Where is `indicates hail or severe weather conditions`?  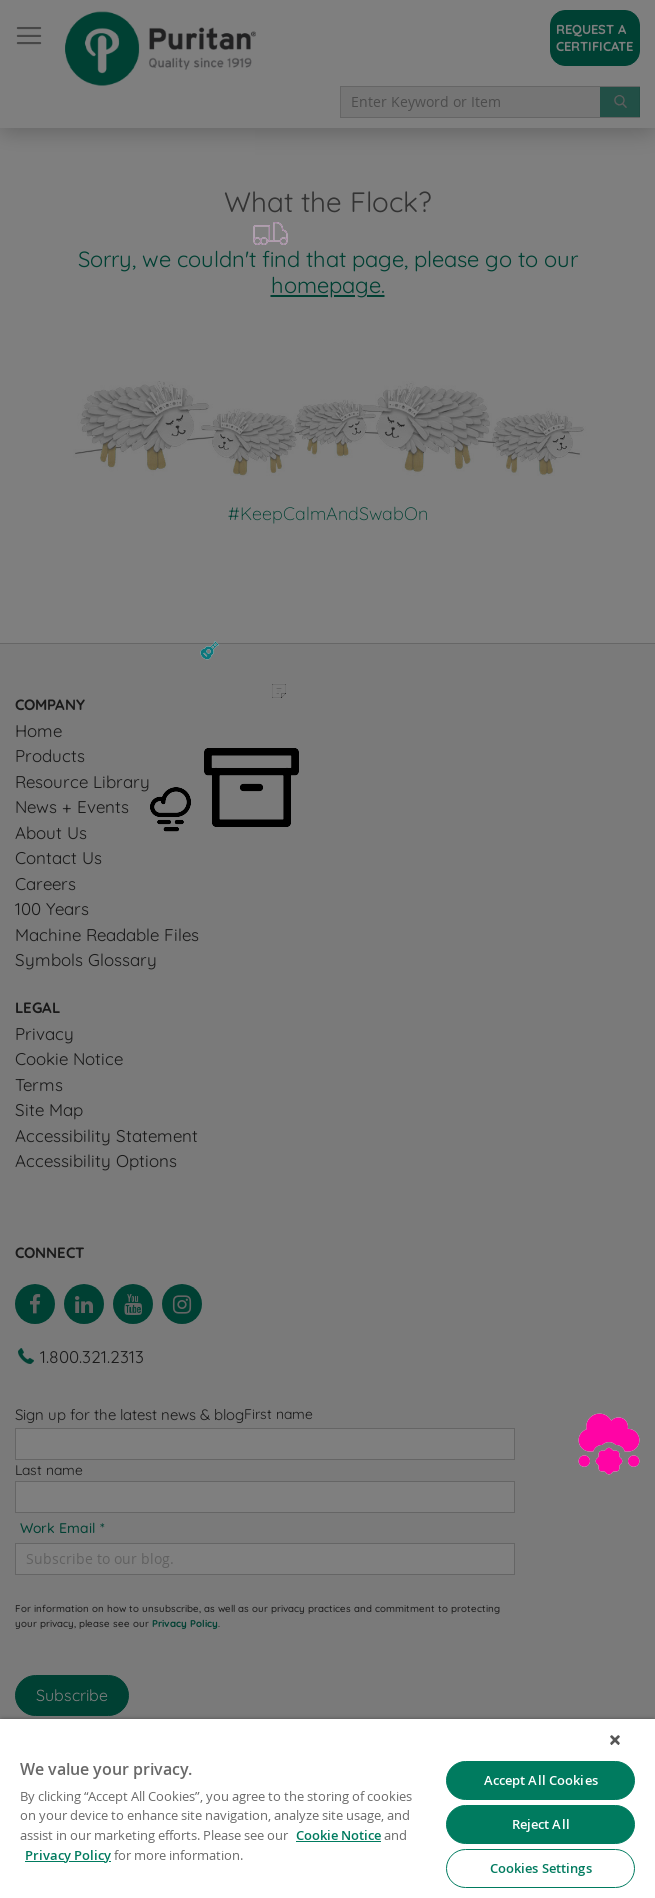 indicates hail or severe weather conditions is located at coordinates (609, 1444).